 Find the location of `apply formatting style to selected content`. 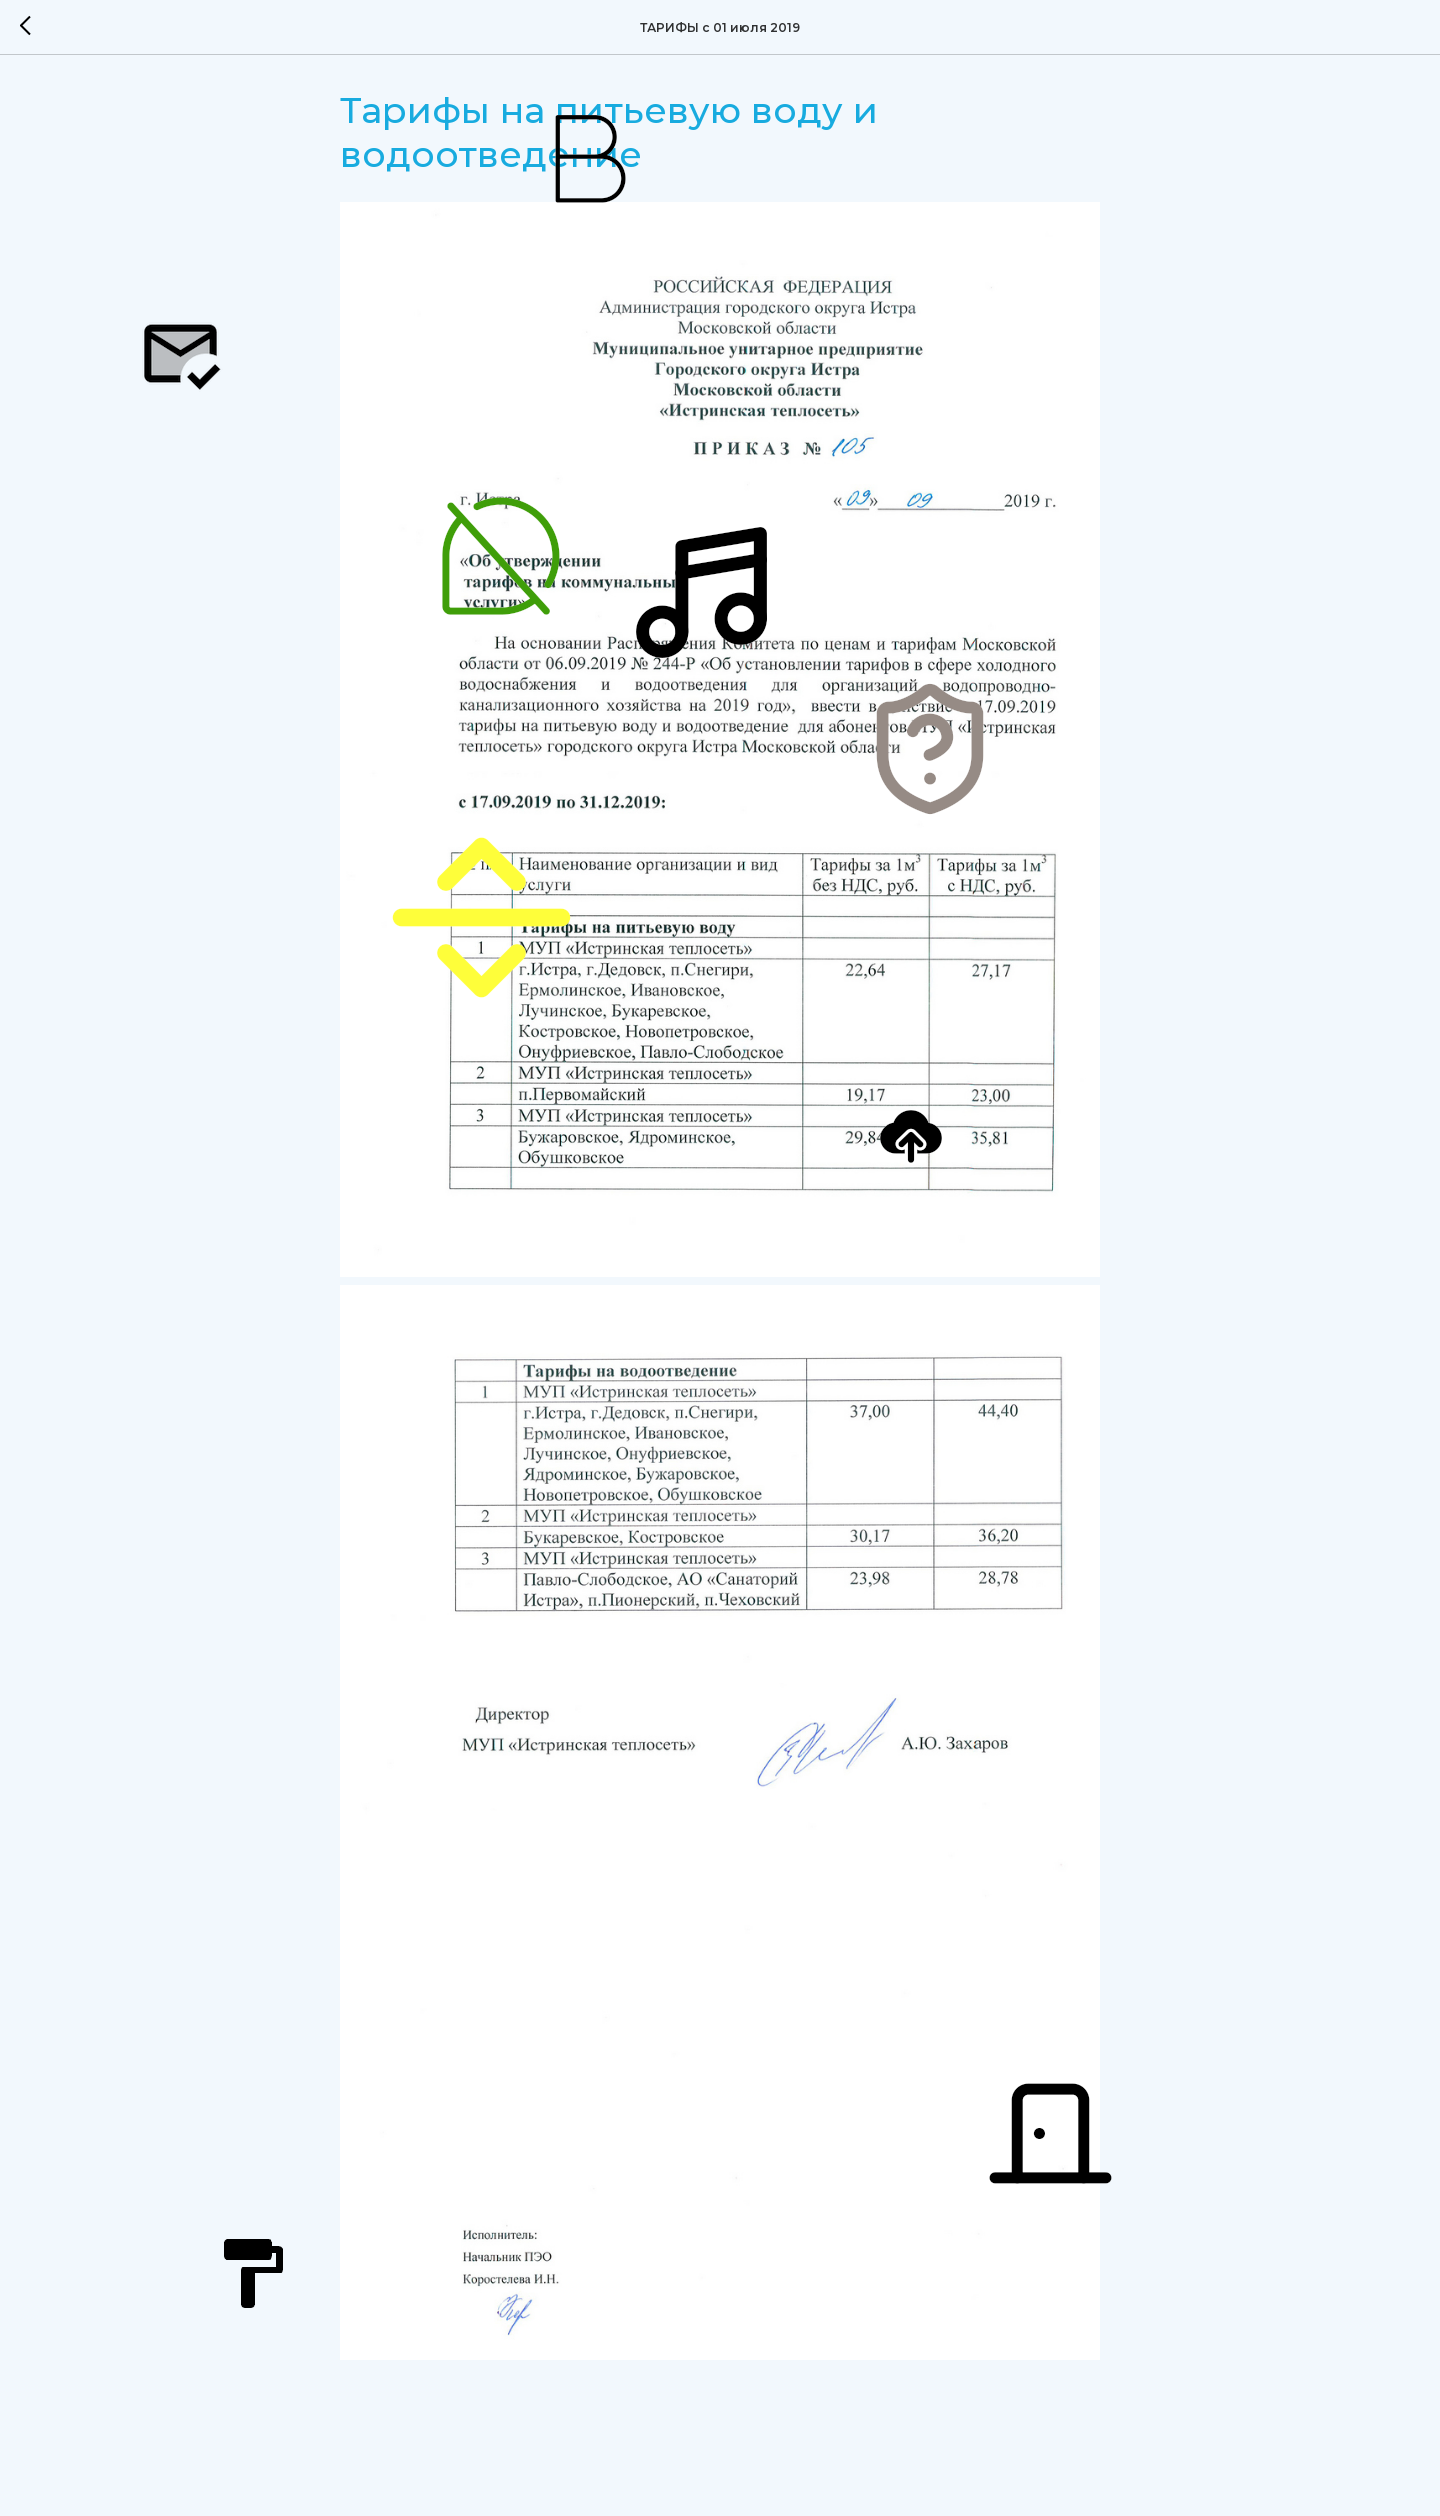

apply formatting style to selected content is located at coordinates (251, 2273).